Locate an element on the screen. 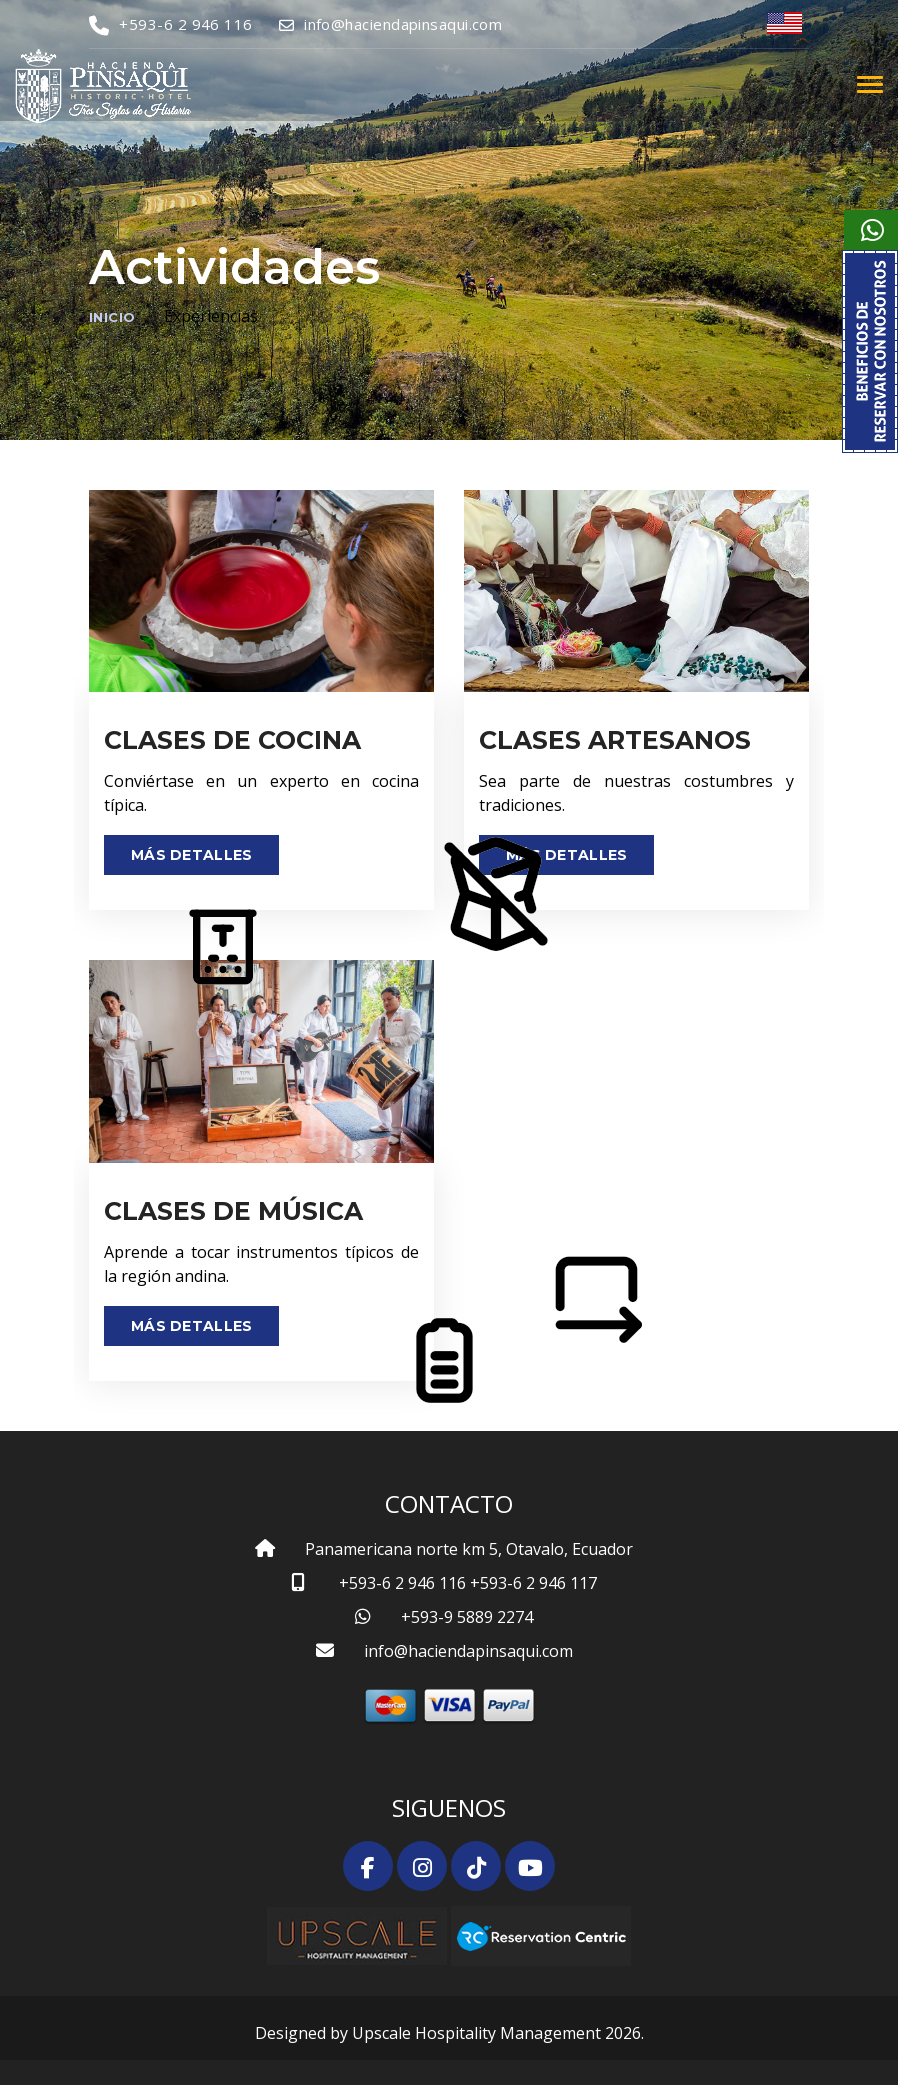 This screenshot has width=898, height=2085. battery level indicator showing medium charge is located at coordinates (444, 1360).